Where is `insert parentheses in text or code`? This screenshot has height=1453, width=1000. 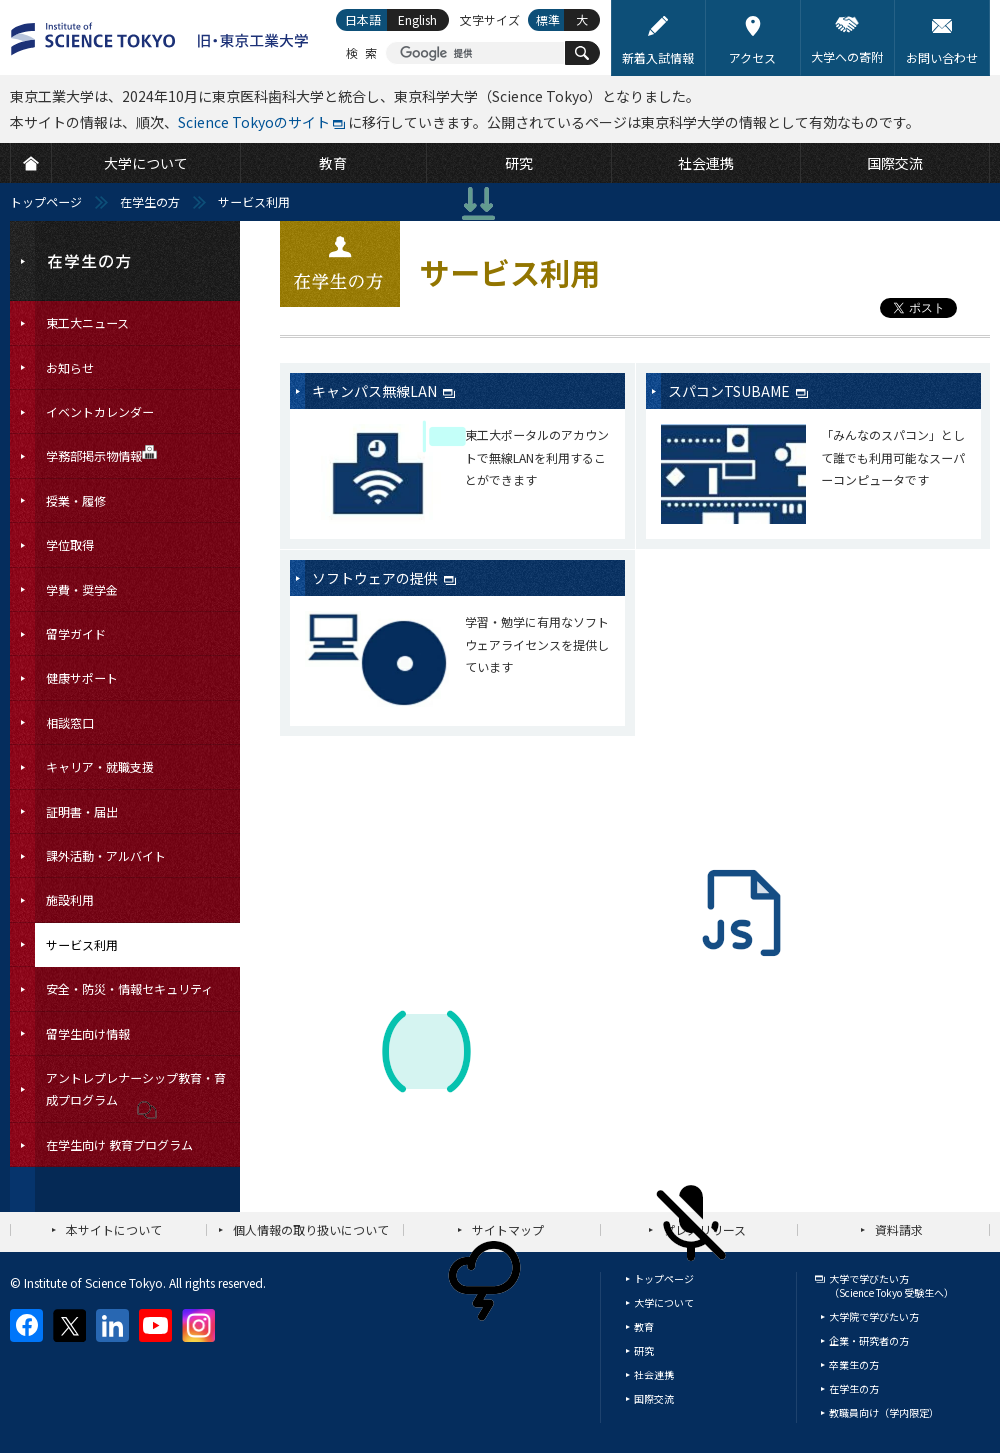 insert parentheses in text or code is located at coordinates (426, 1051).